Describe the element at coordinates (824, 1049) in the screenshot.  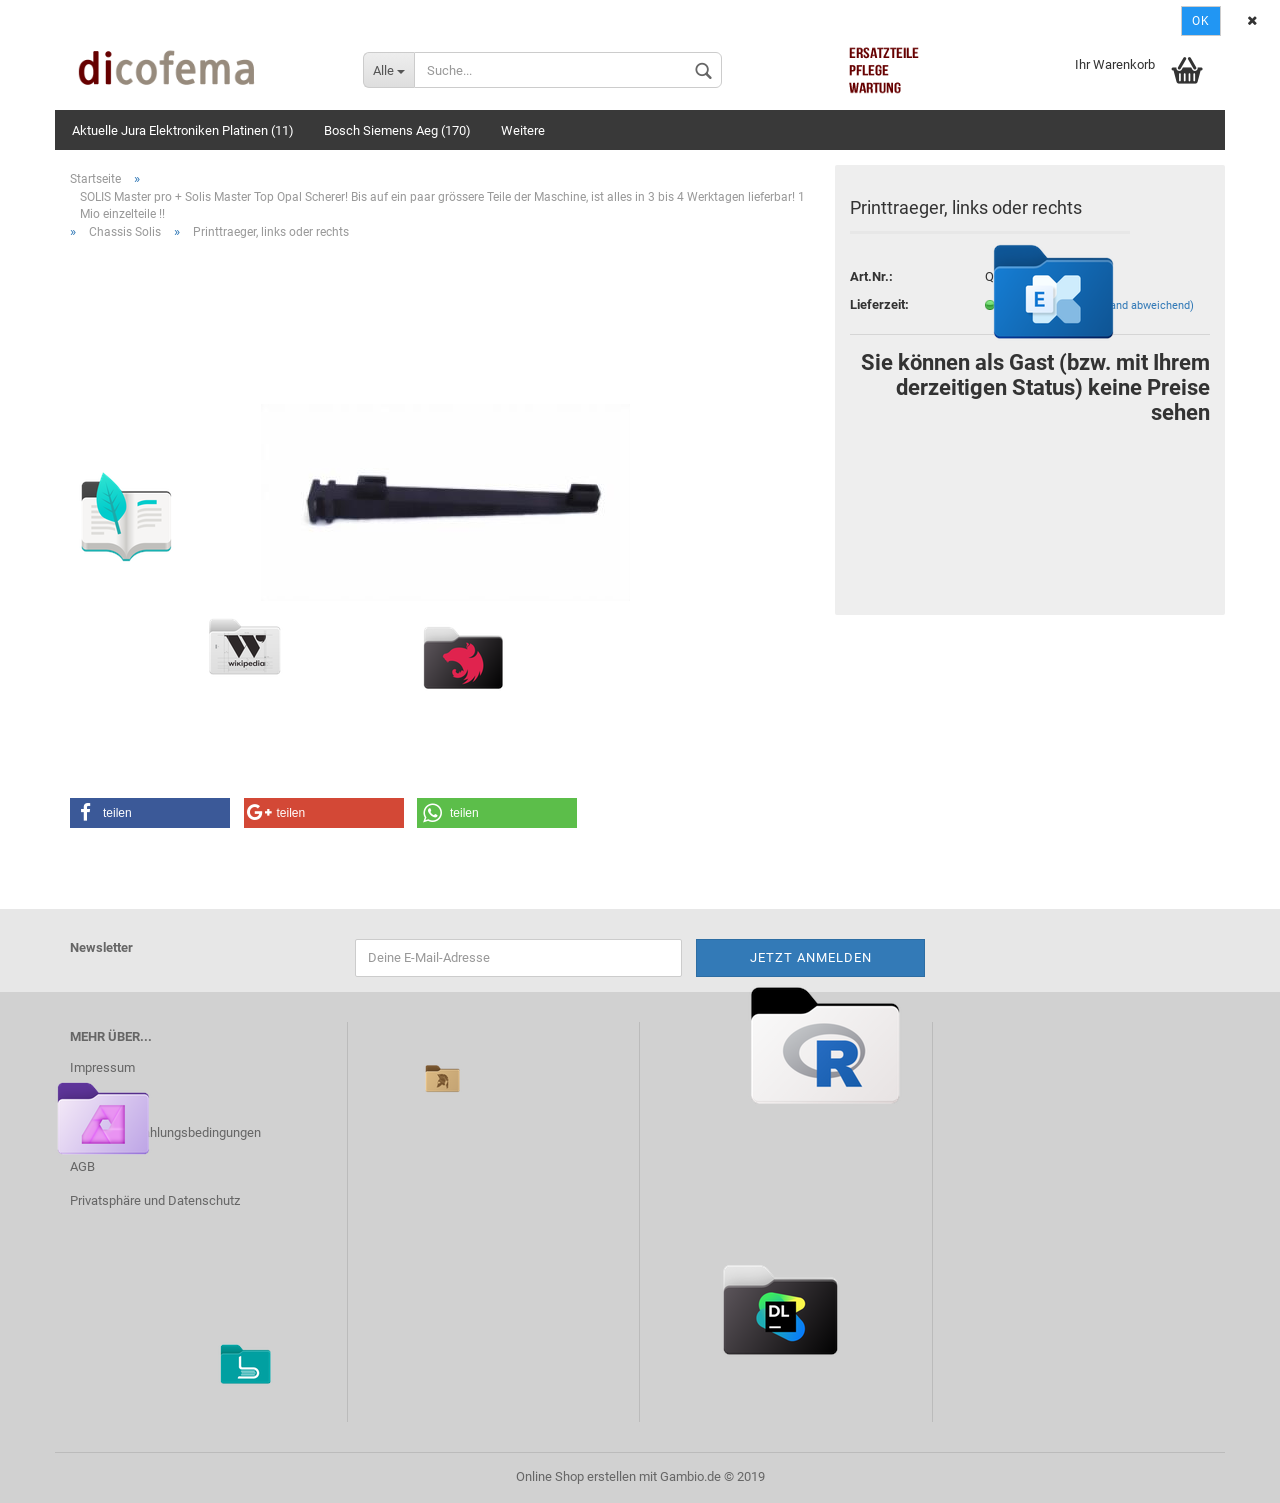
I see `open folder containing R project files` at that location.